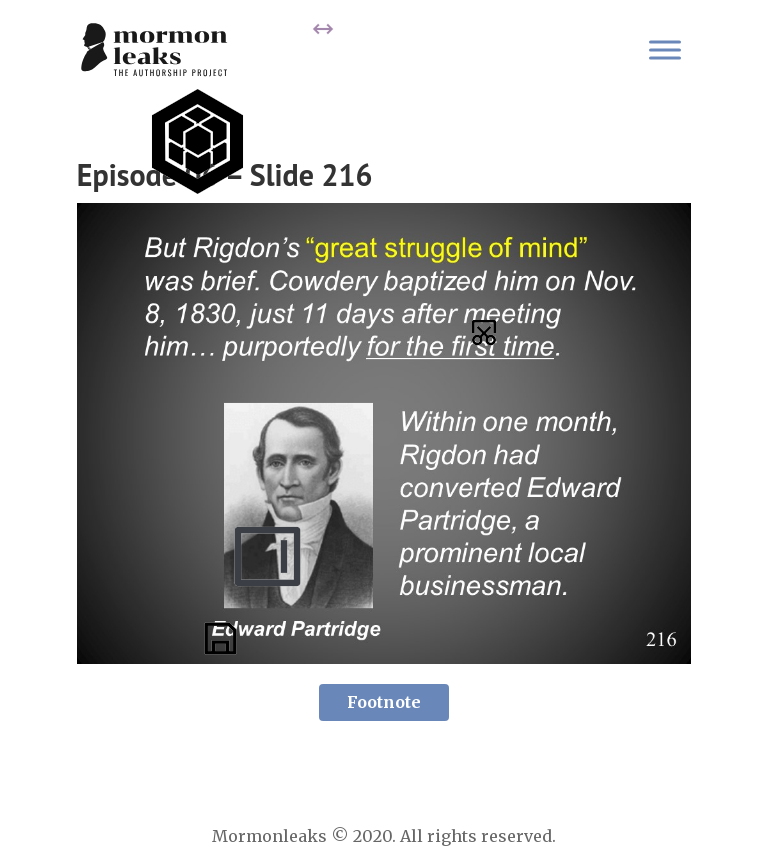  What do you see at coordinates (220, 638) in the screenshot?
I see `save current file or document` at bounding box center [220, 638].